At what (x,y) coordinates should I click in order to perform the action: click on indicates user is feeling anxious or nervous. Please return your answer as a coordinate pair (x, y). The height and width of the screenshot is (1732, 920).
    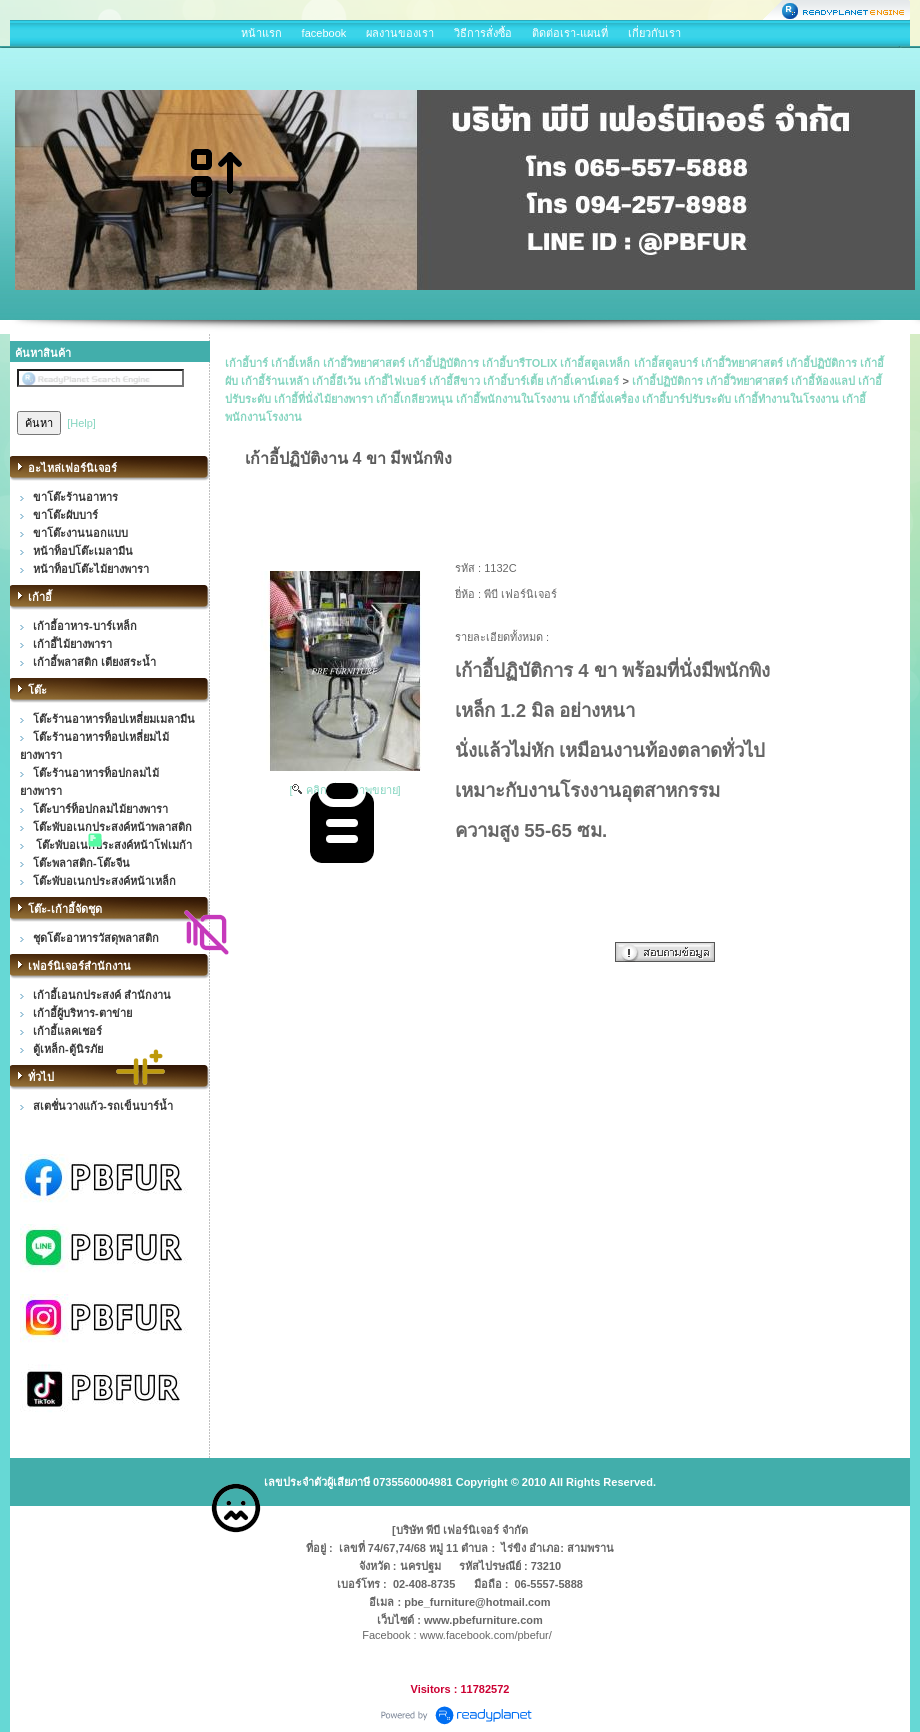
    Looking at the image, I should click on (236, 1508).